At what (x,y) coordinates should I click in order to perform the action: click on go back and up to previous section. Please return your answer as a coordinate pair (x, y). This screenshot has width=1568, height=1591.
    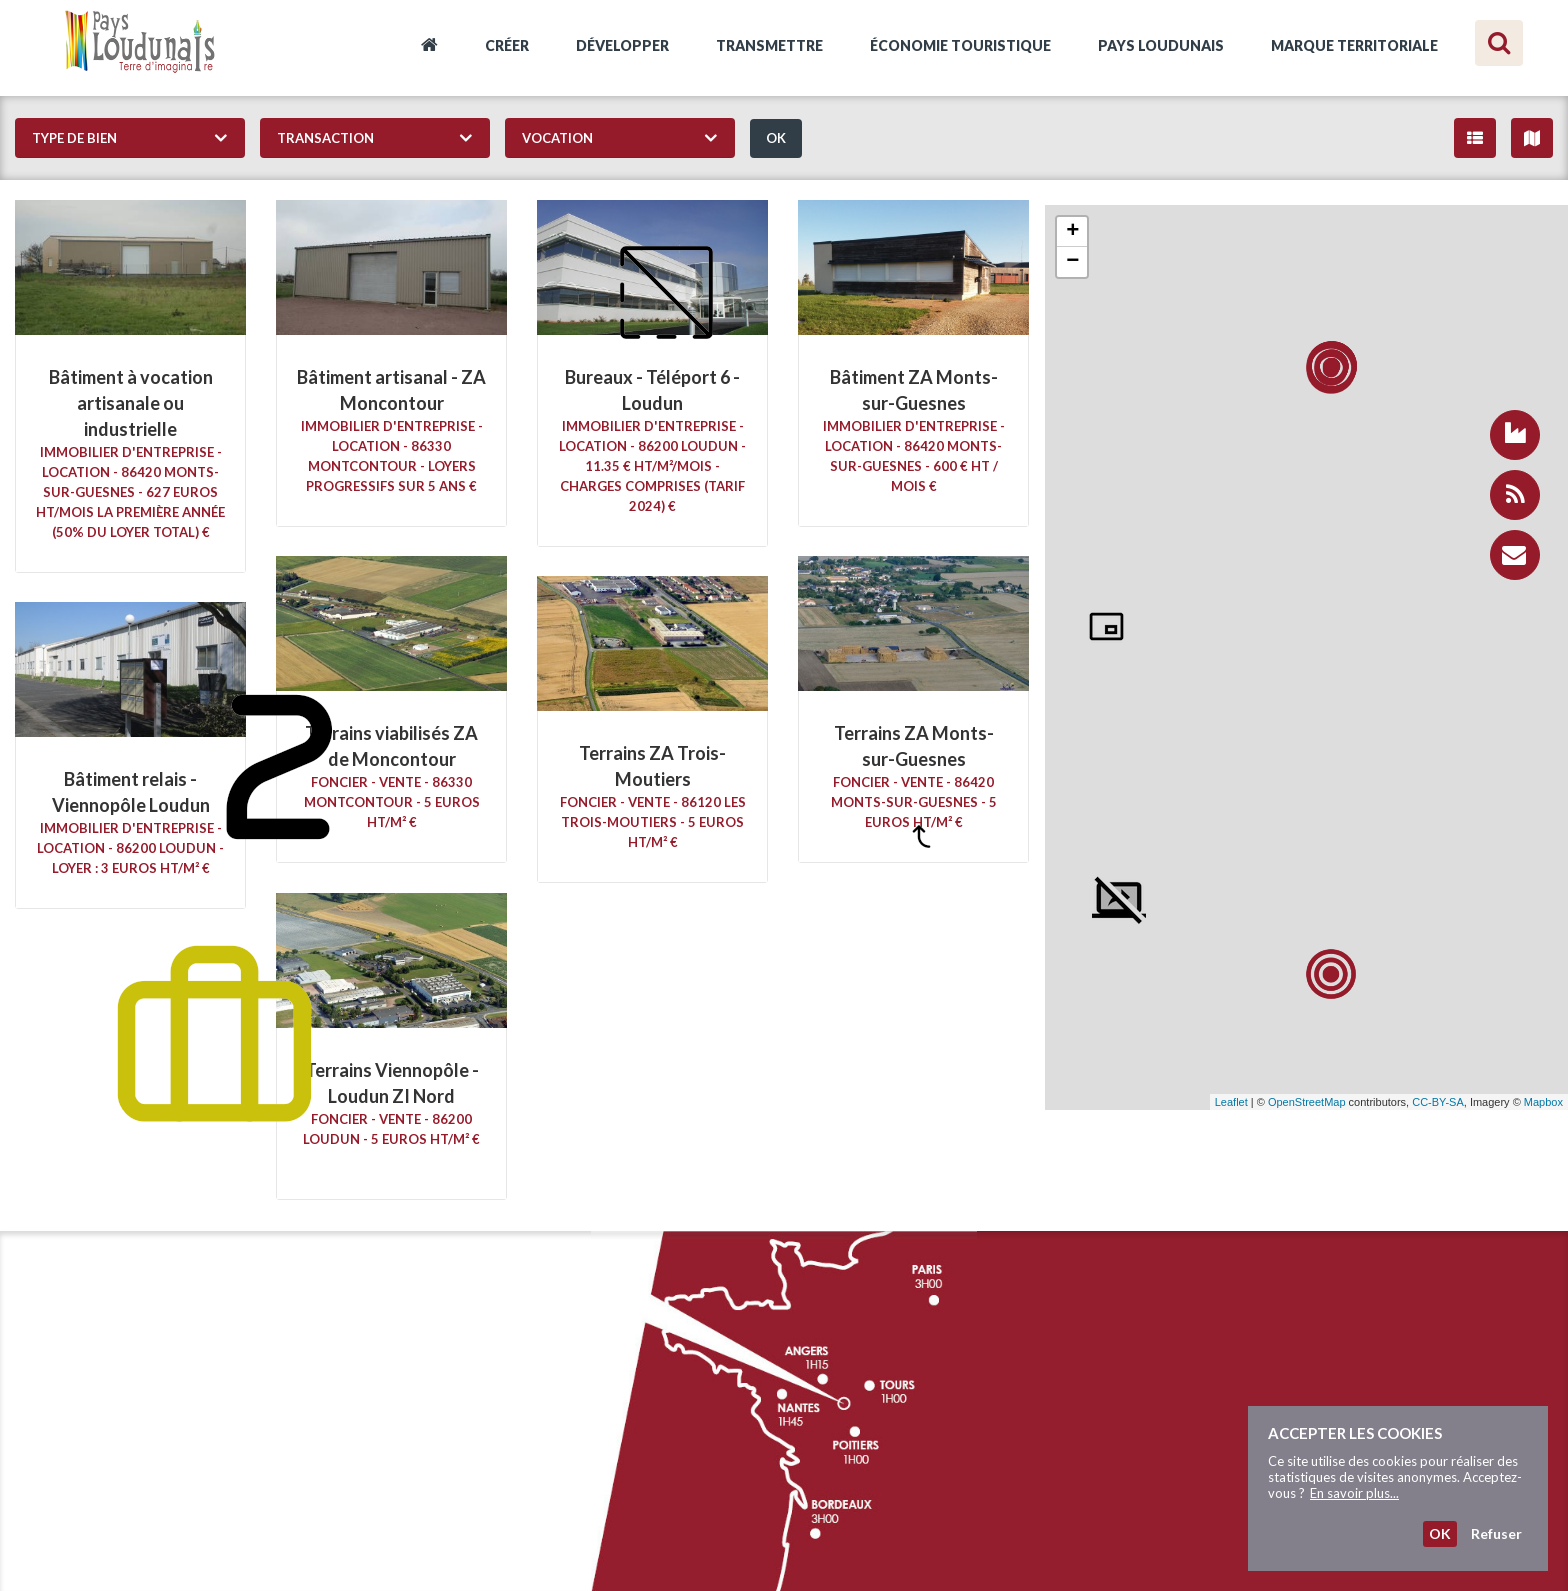
    Looking at the image, I should click on (921, 836).